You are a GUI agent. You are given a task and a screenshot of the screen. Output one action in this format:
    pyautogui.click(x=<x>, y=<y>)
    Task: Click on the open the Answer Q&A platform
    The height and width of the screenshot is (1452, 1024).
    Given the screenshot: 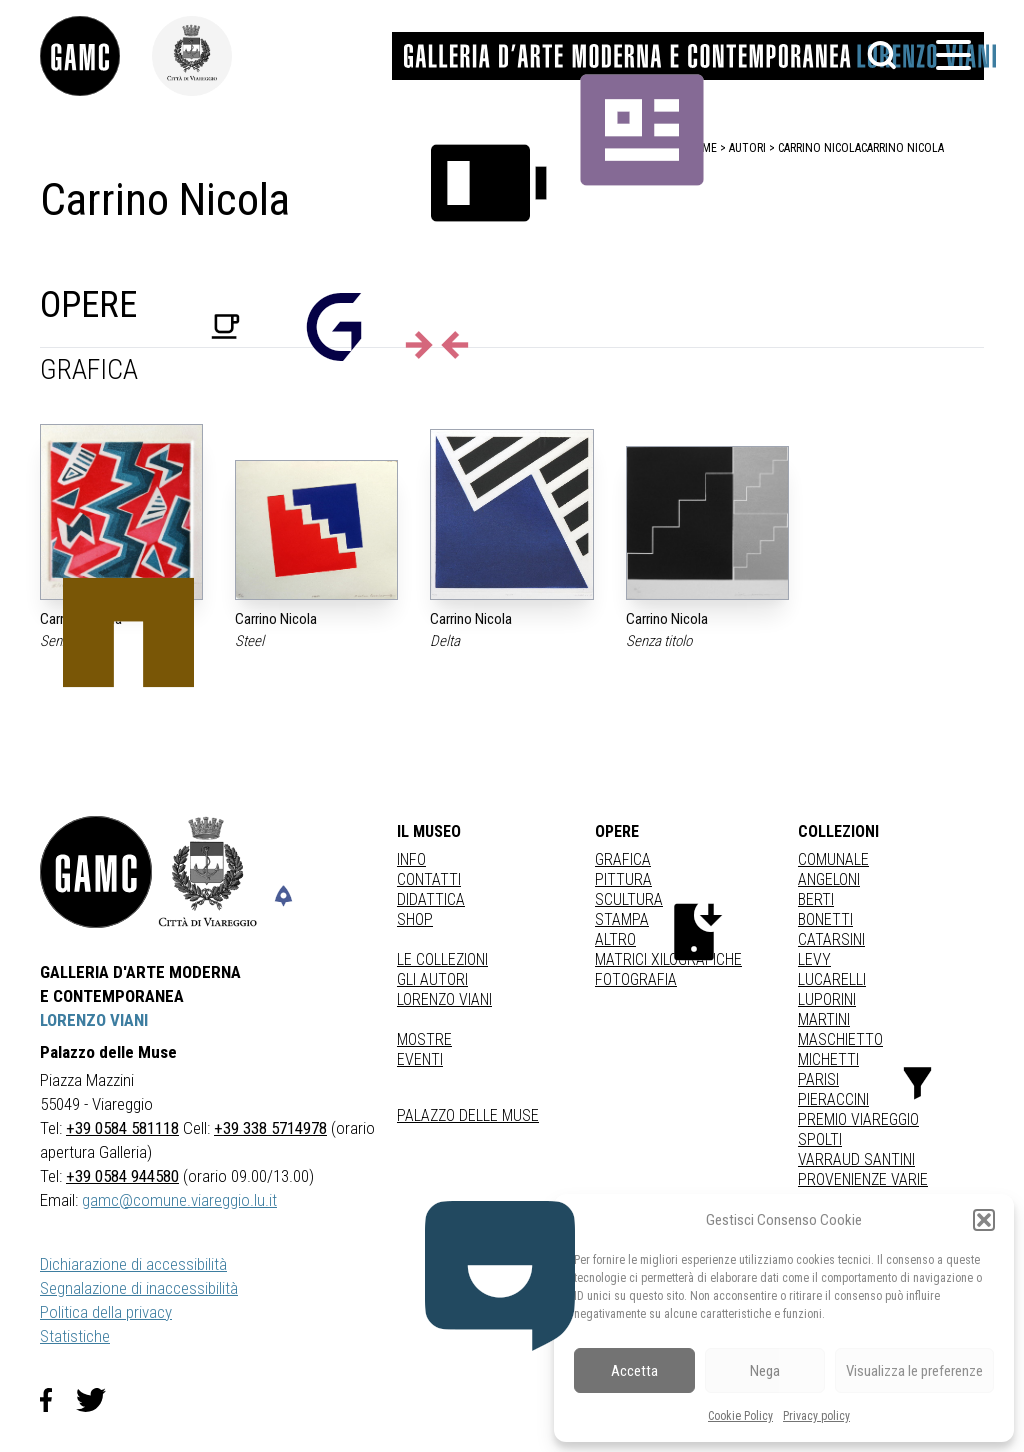 What is the action you would take?
    pyautogui.click(x=500, y=1276)
    